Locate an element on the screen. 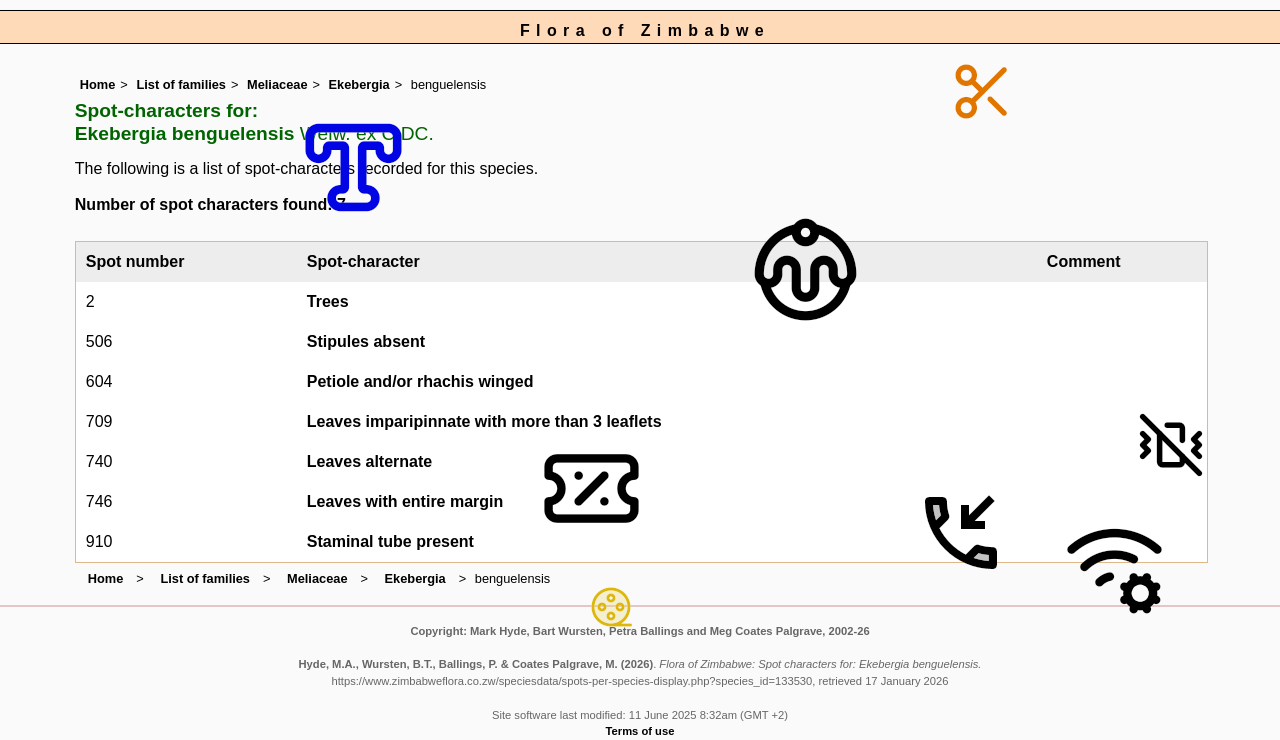 The width and height of the screenshot is (1280, 740). access wifi settings is located at coordinates (1114, 567).